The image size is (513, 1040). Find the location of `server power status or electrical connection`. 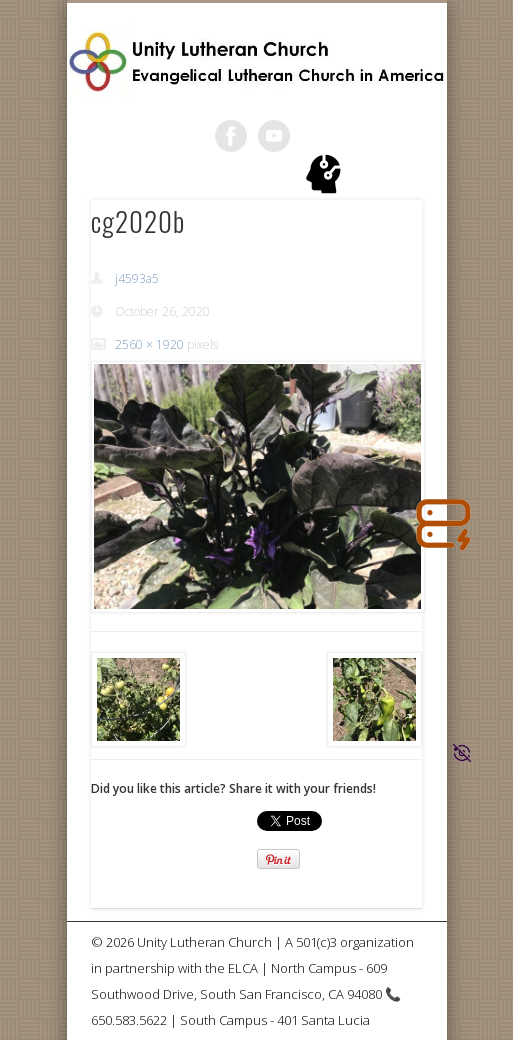

server power status or electrical connection is located at coordinates (443, 523).